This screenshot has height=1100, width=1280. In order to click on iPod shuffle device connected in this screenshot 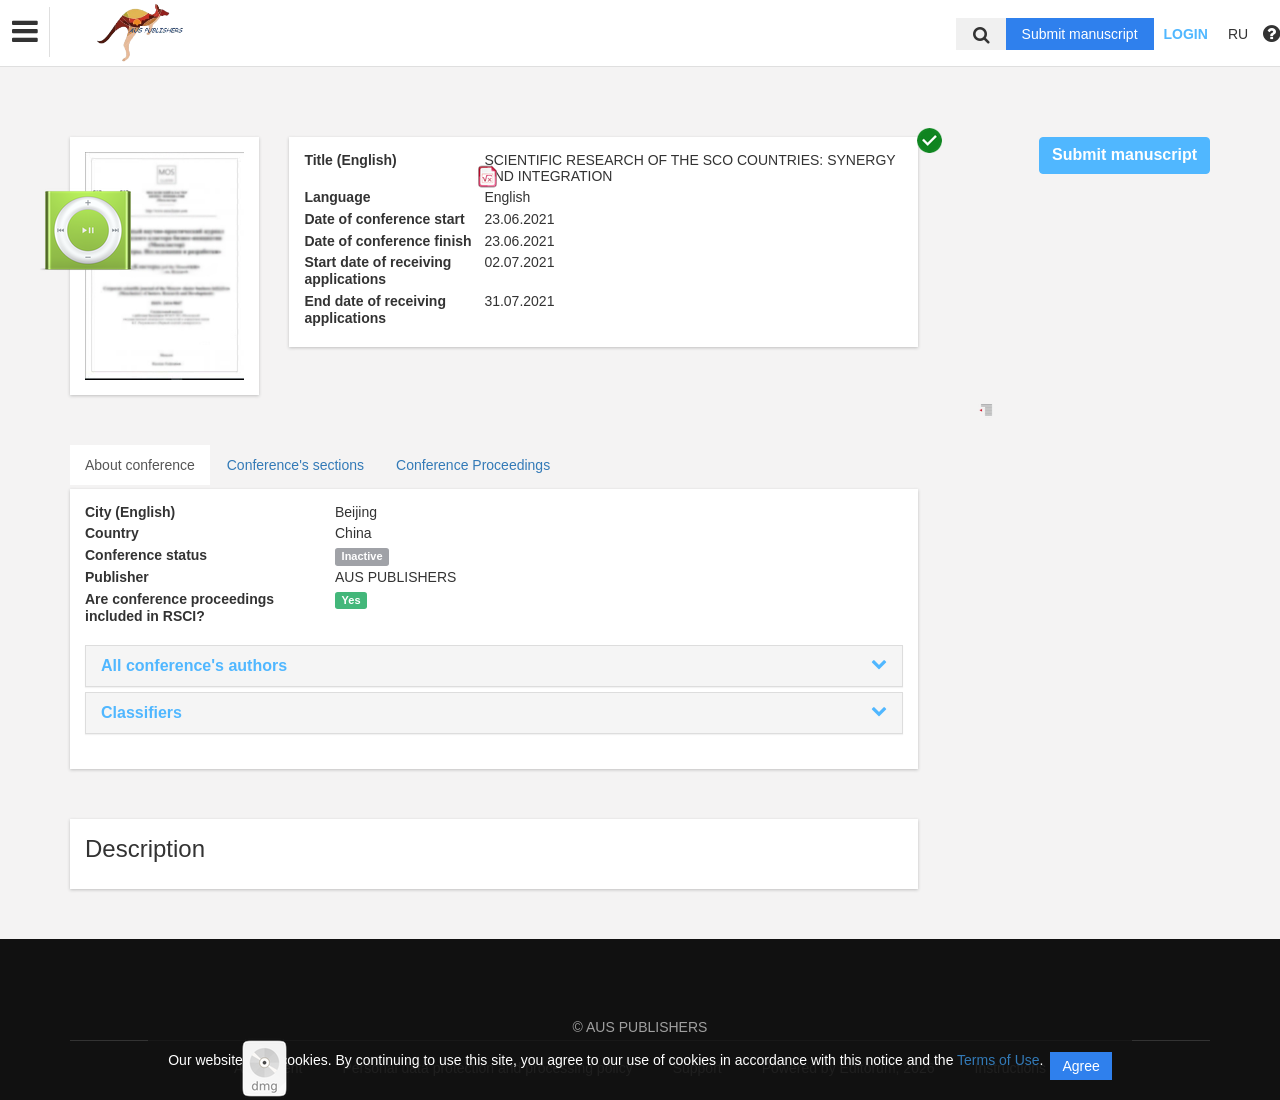, I will do `click(88, 230)`.